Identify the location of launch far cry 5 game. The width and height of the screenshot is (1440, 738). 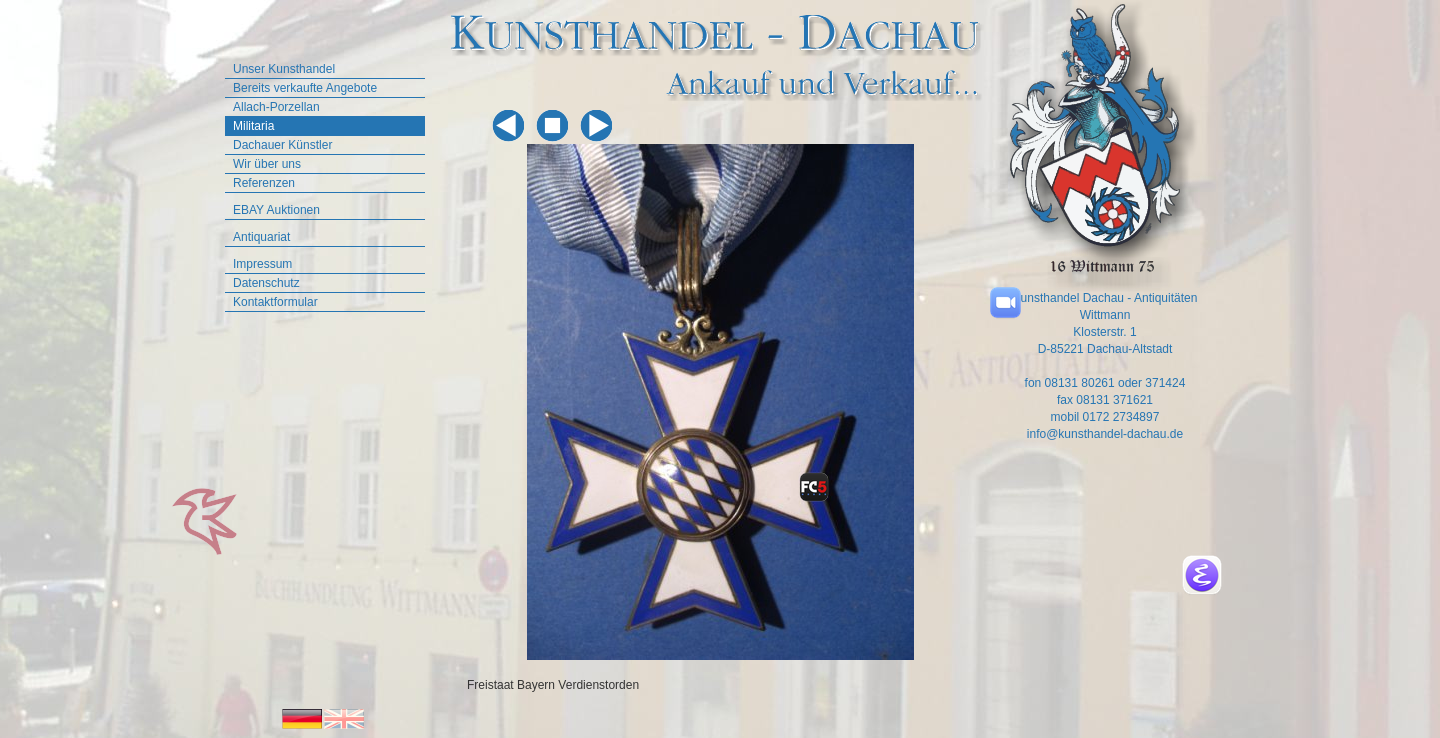
(814, 487).